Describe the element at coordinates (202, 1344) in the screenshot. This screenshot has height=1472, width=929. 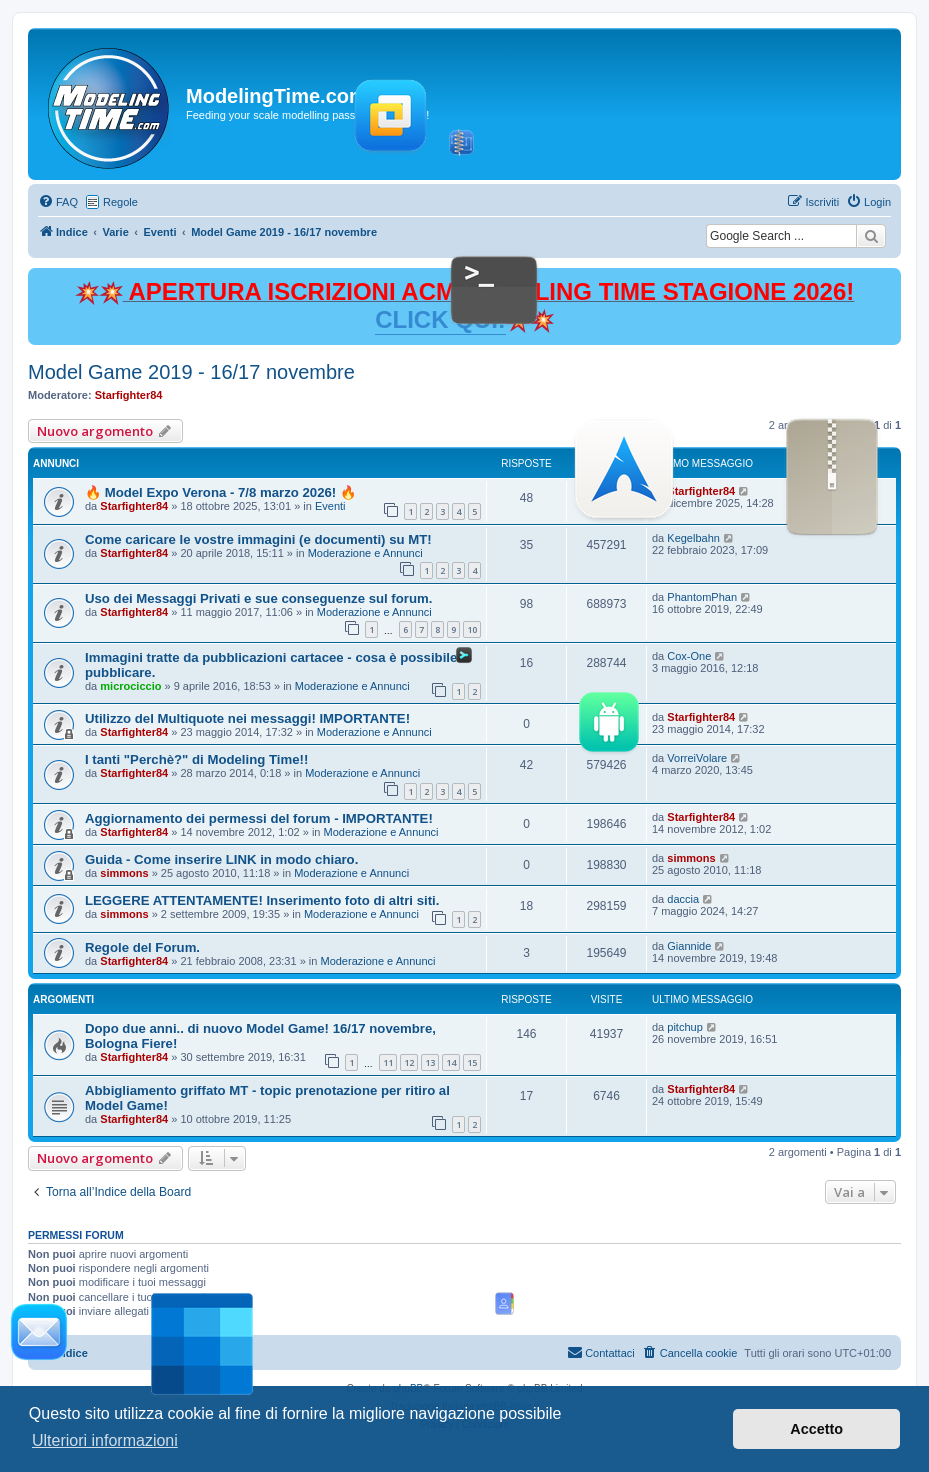
I see `open the calendar app` at that location.